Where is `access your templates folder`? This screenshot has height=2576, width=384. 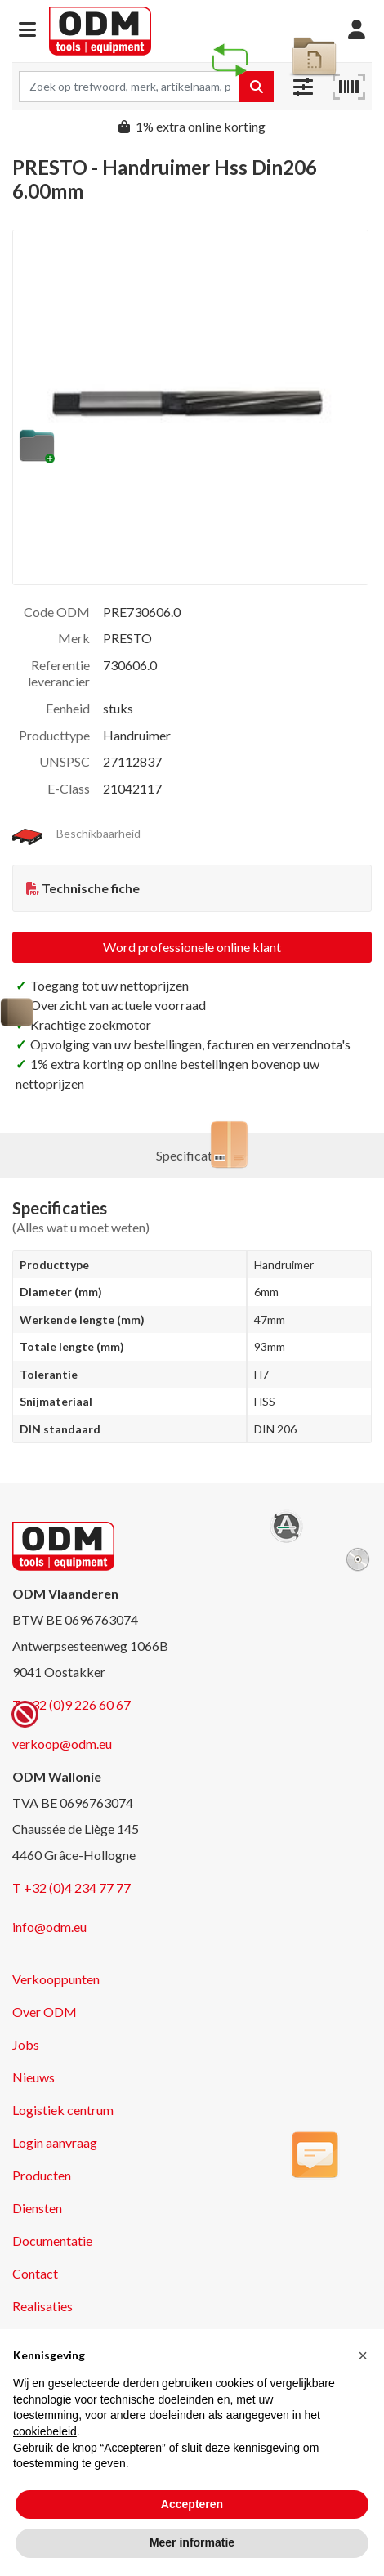
access your templates folder is located at coordinates (314, 58).